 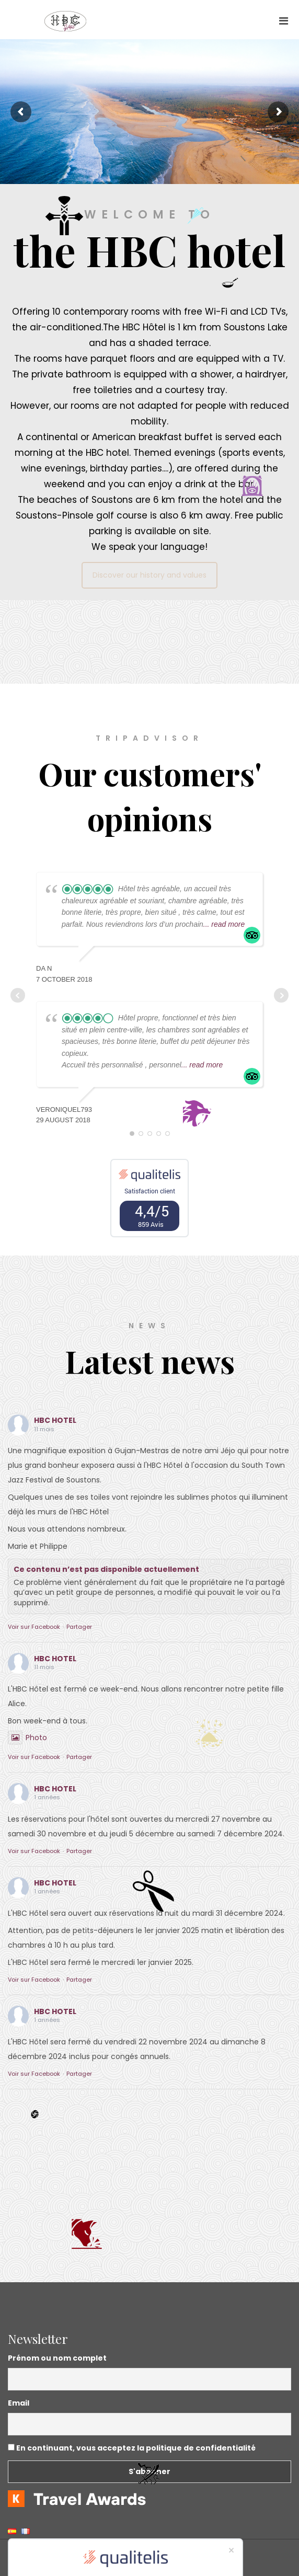 What do you see at coordinates (153, 1891) in the screenshot?
I see `cut selected content` at bounding box center [153, 1891].